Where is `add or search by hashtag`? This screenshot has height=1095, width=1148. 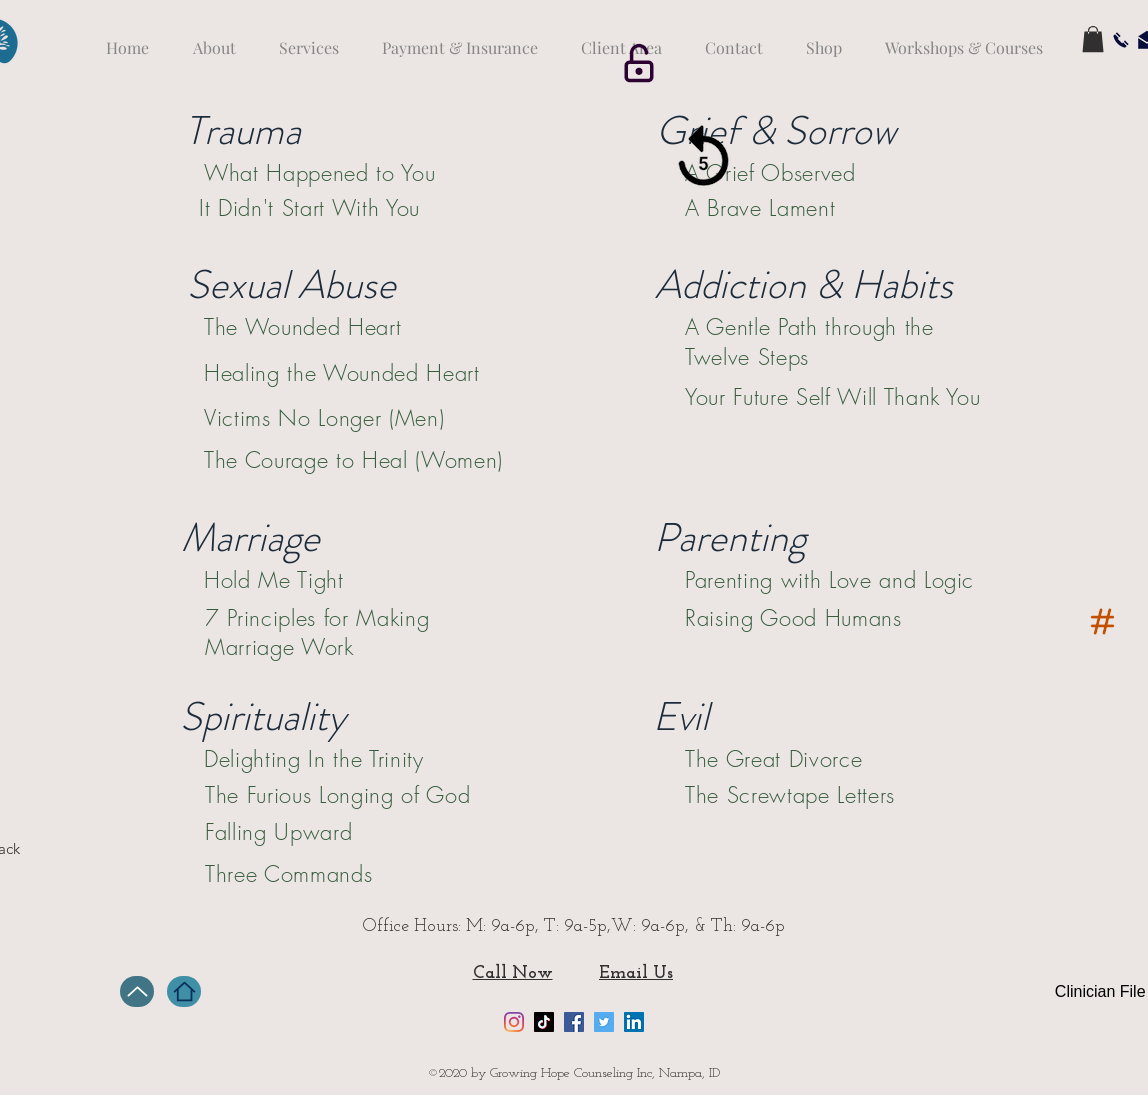 add or search by hashtag is located at coordinates (1102, 621).